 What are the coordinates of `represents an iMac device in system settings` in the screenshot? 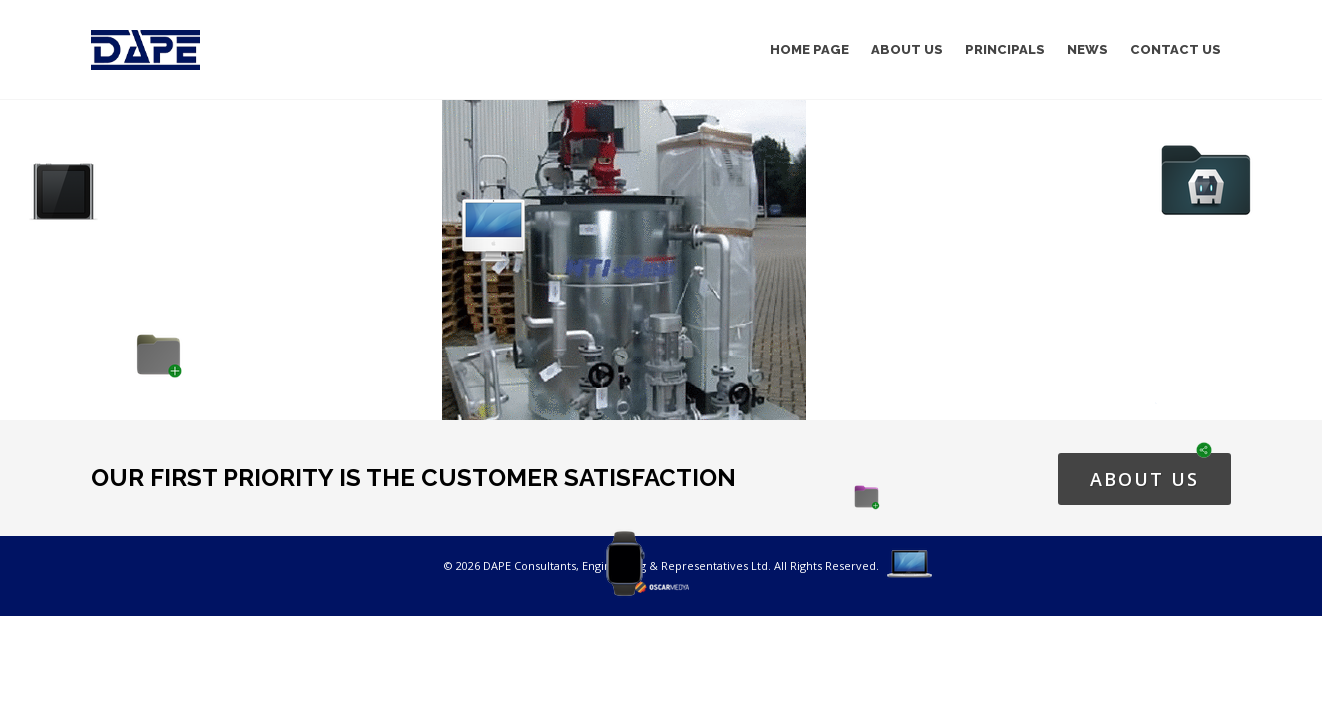 It's located at (493, 225).